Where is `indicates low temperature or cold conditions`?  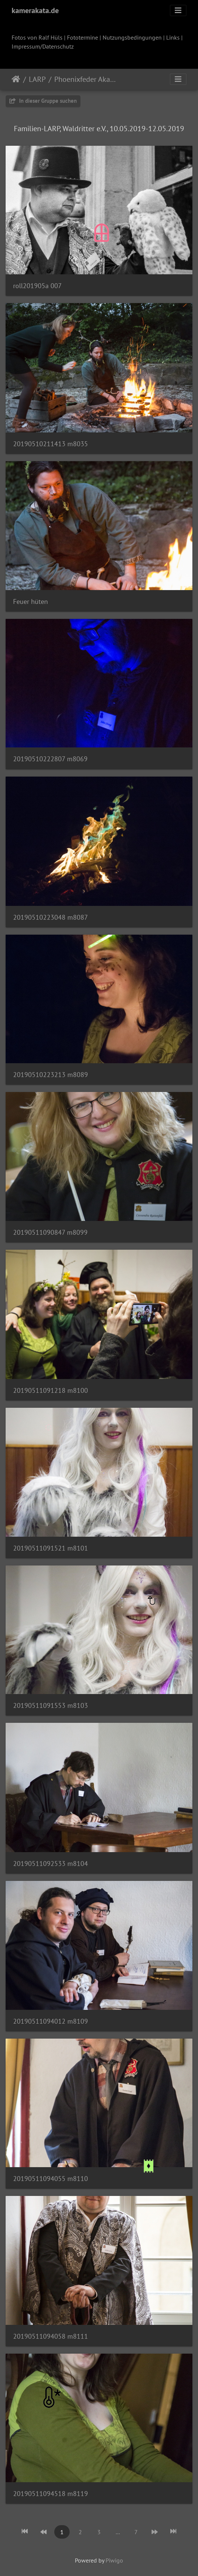 indicates low temperature or cold conditions is located at coordinates (49, 2397).